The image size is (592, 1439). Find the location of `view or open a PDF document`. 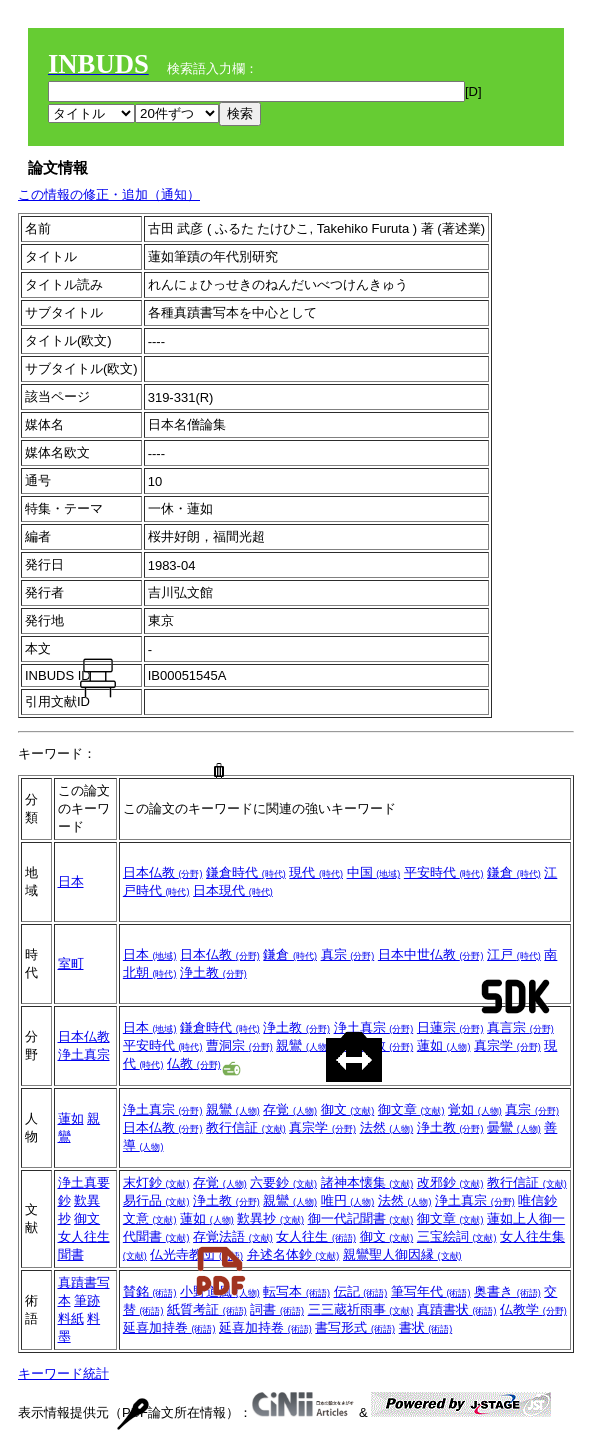

view or open a PDF document is located at coordinates (220, 1273).